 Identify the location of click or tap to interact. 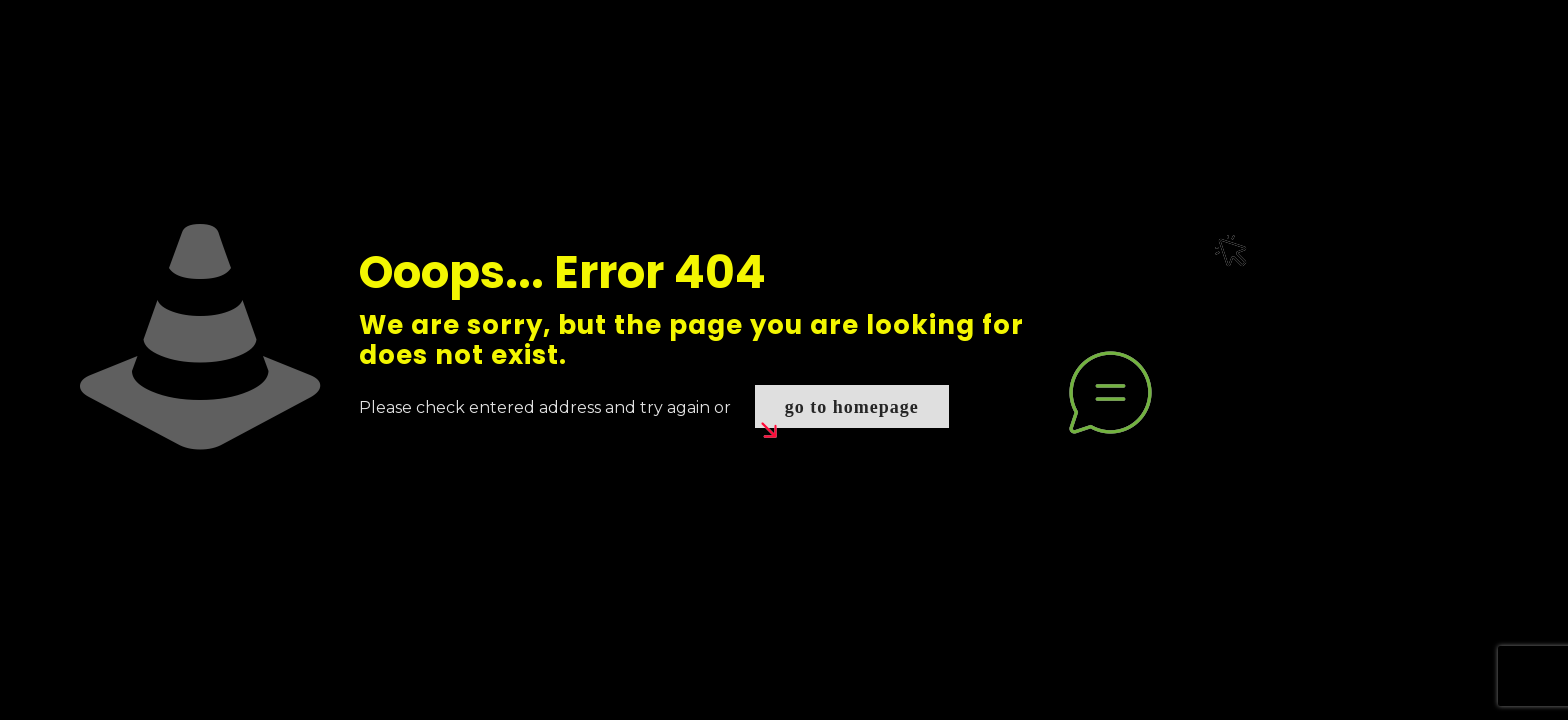
(1232, 252).